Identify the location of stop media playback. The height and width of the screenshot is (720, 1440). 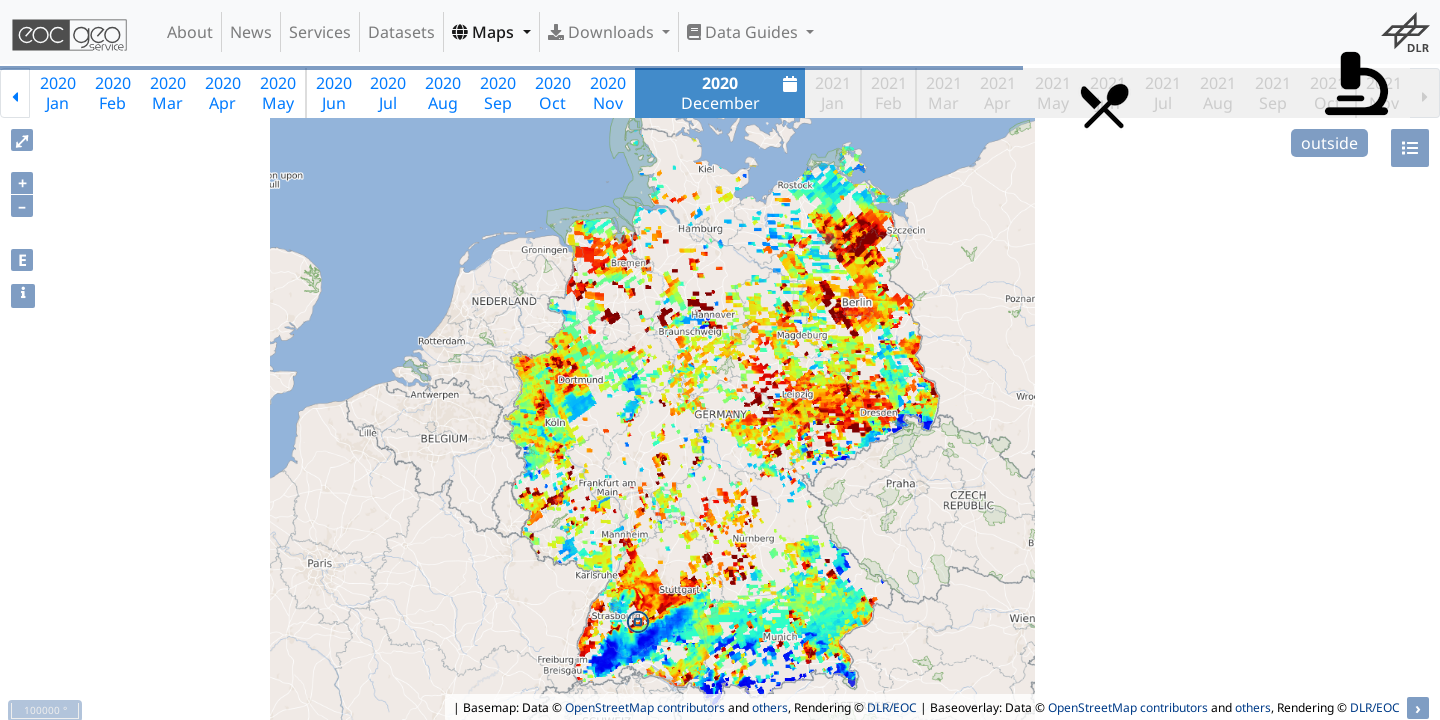
(638, 622).